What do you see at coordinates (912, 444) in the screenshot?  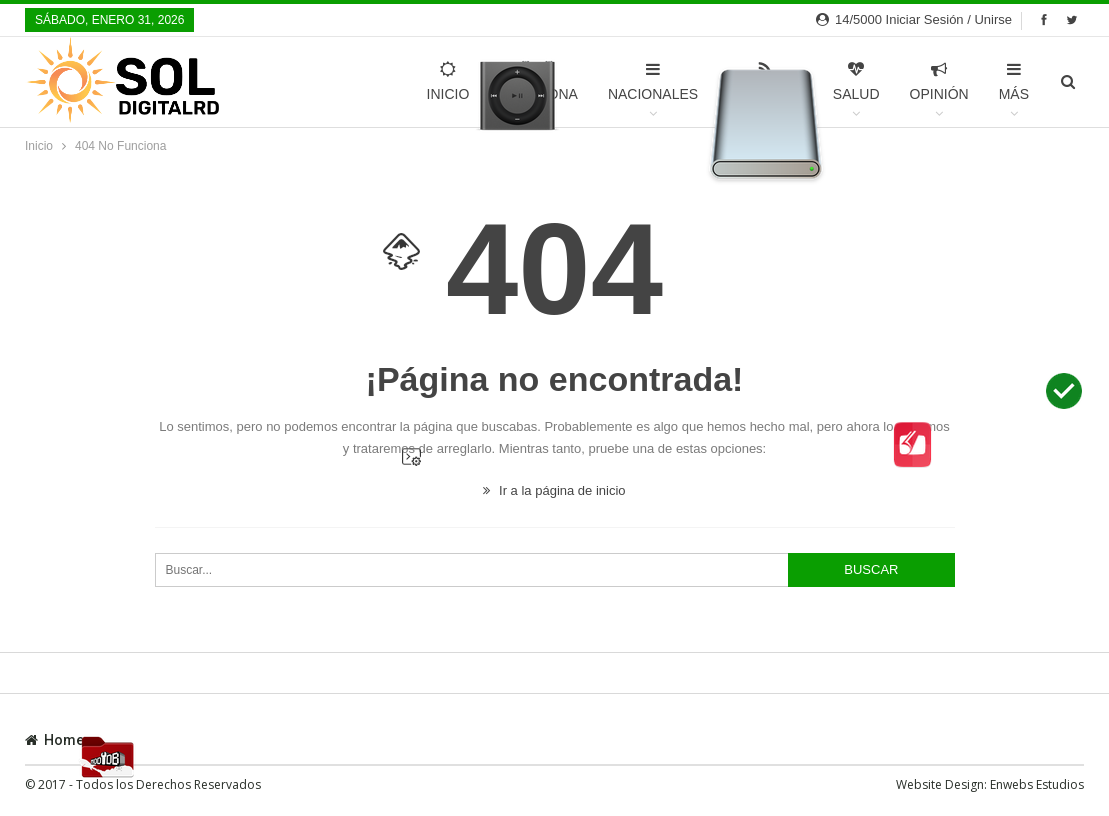 I see `an eps vector image file` at bounding box center [912, 444].